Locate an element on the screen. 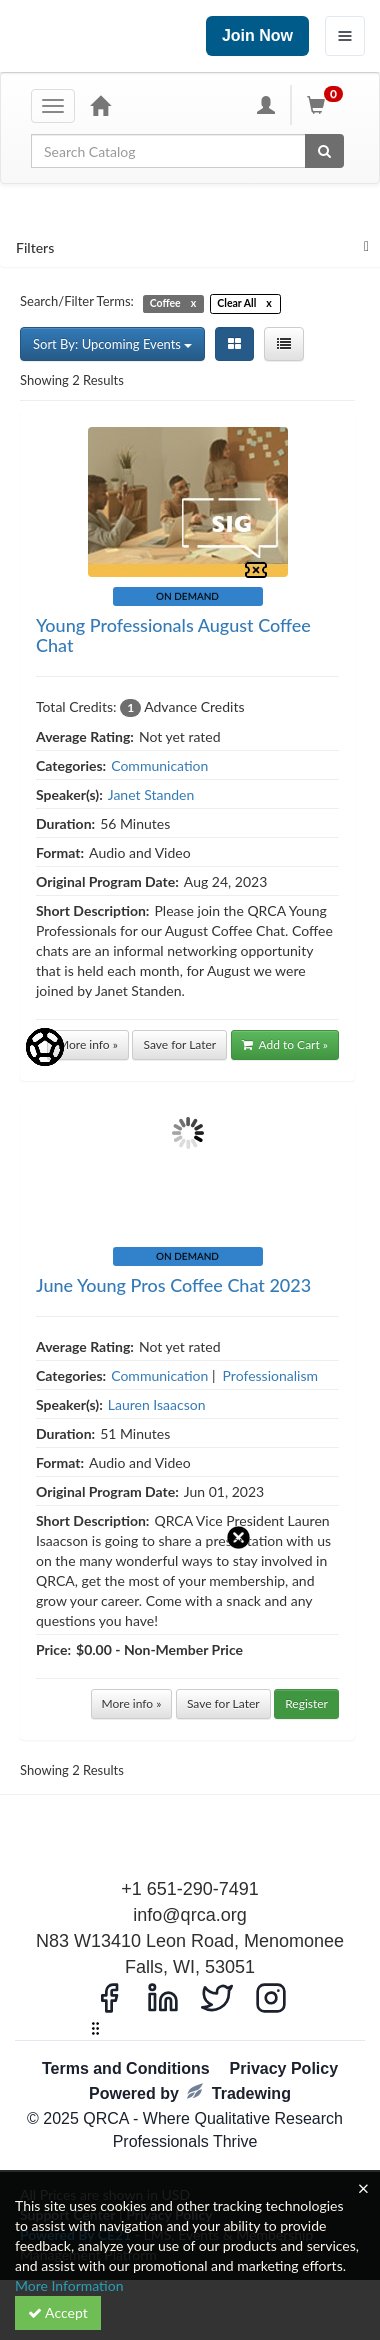 This screenshot has height=2340, width=380. drag to reorder items vertically is located at coordinates (95, 2028).